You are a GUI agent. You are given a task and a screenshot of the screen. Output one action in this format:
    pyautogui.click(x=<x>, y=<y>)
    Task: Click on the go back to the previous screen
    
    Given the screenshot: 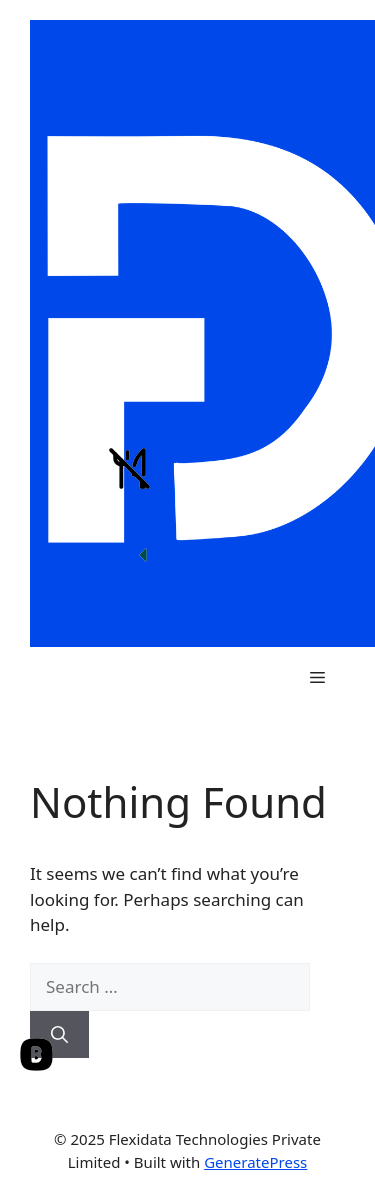 What is the action you would take?
    pyautogui.click(x=144, y=555)
    